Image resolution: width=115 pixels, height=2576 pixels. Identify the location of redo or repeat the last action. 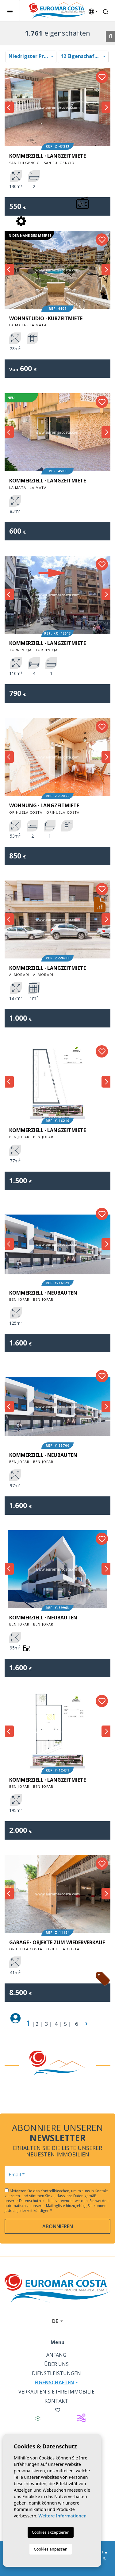
(60, 1586).